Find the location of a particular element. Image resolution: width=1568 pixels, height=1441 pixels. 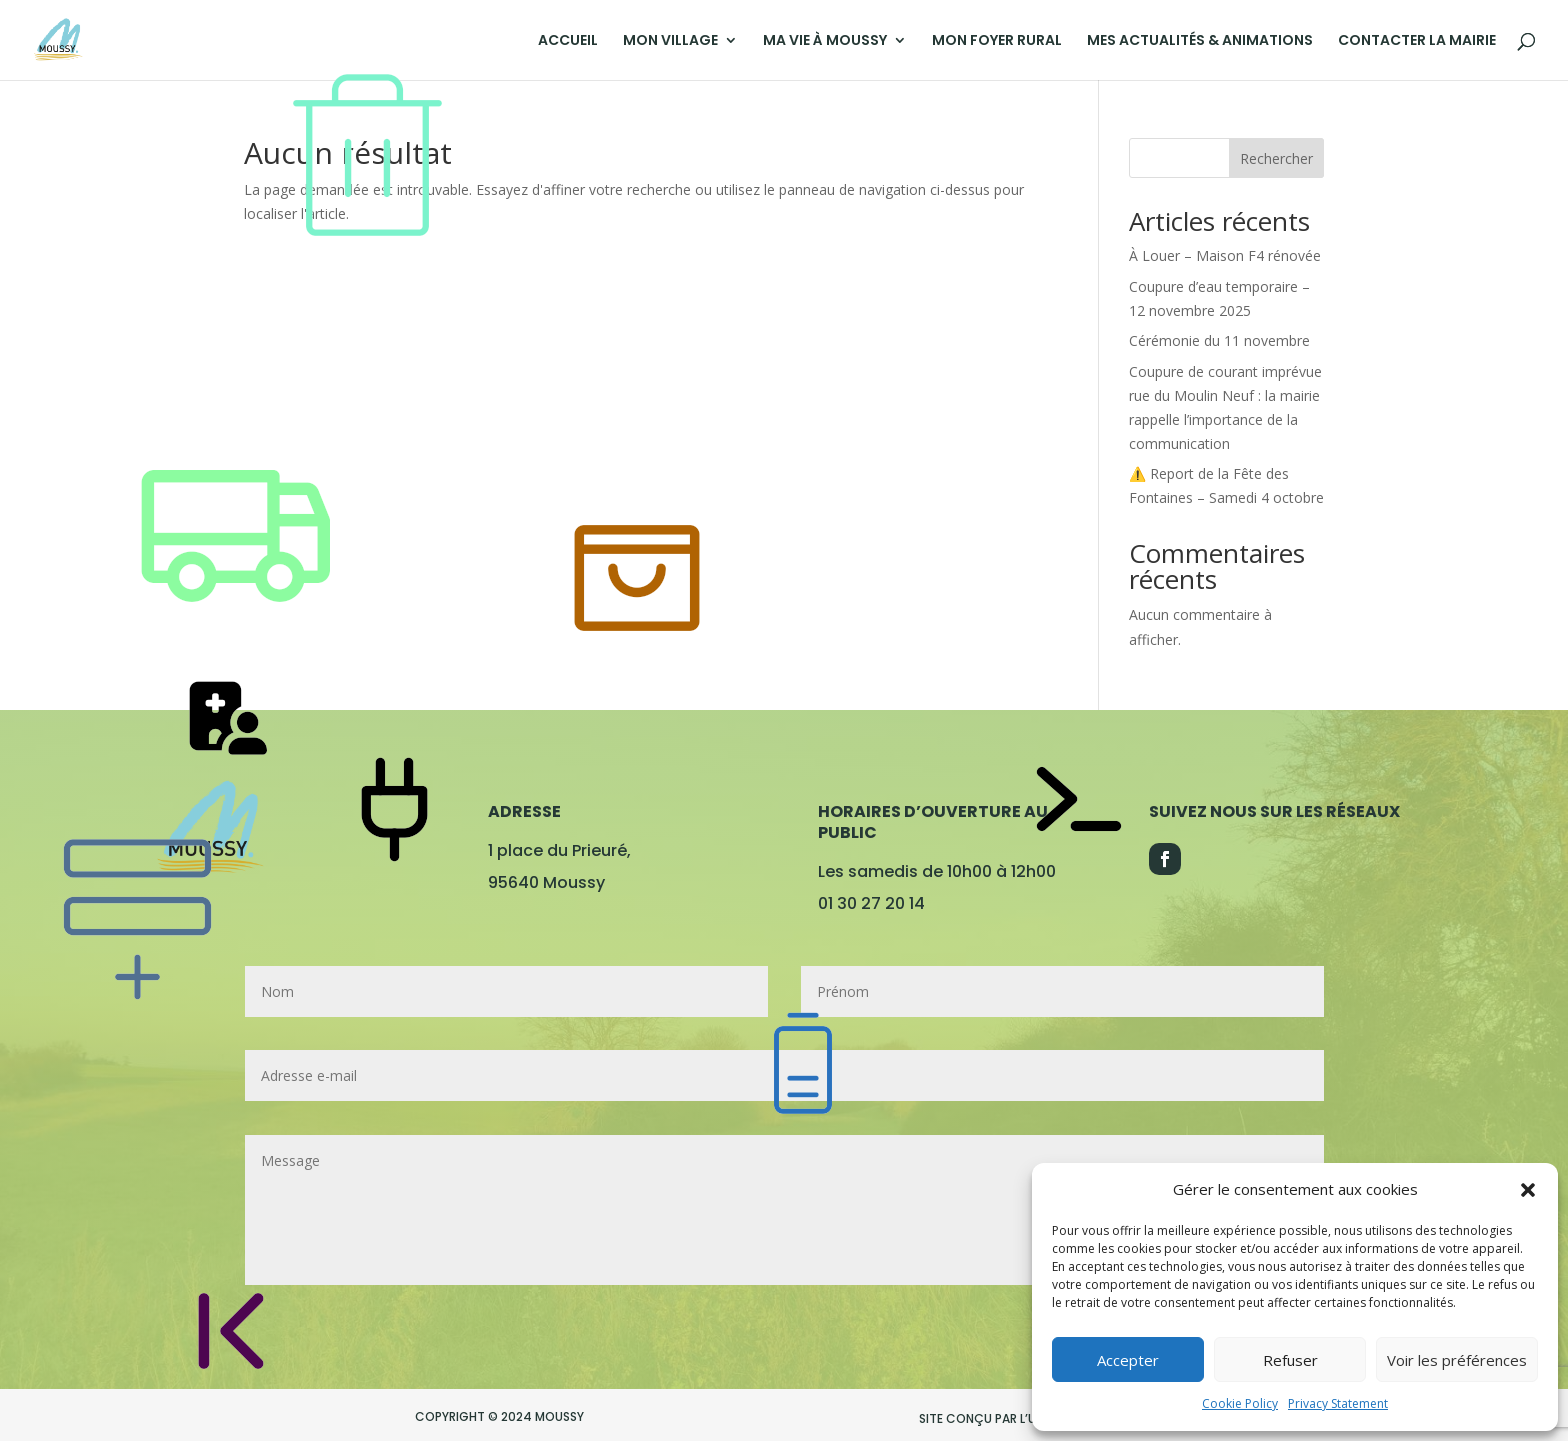

track your delivery status is located at coordinates (229, 526).